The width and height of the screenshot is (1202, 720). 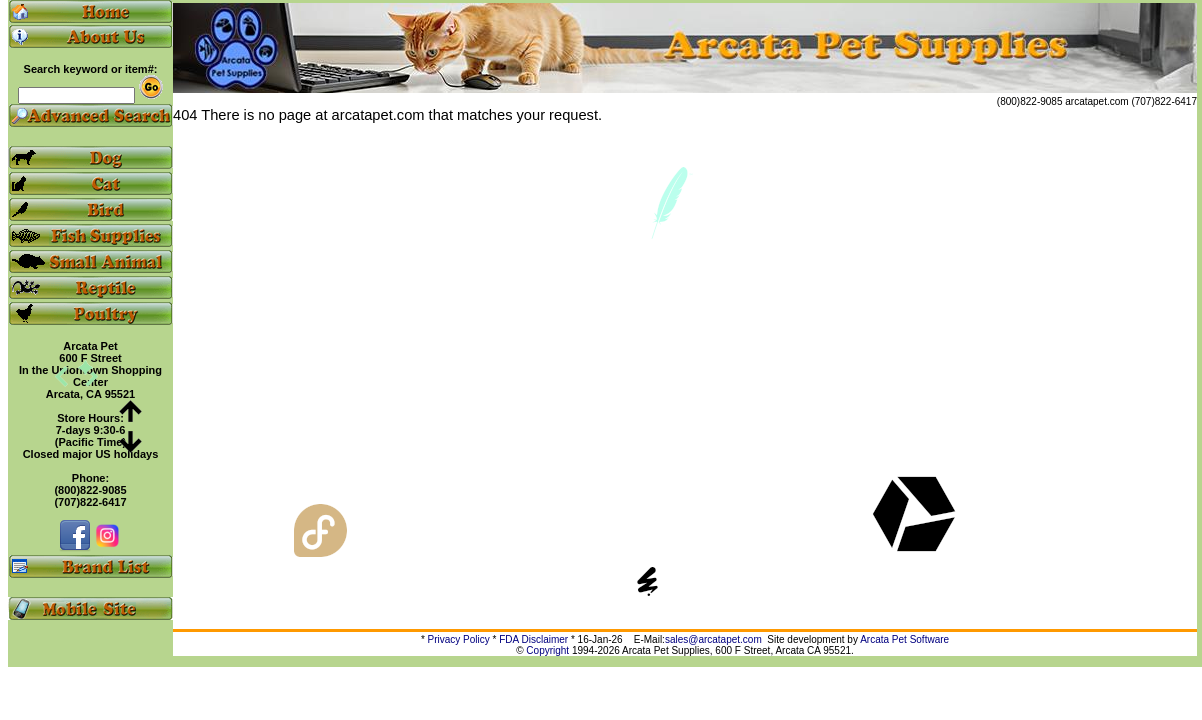 I want to click on apache software foundation logo, so click(x=672, y=203).